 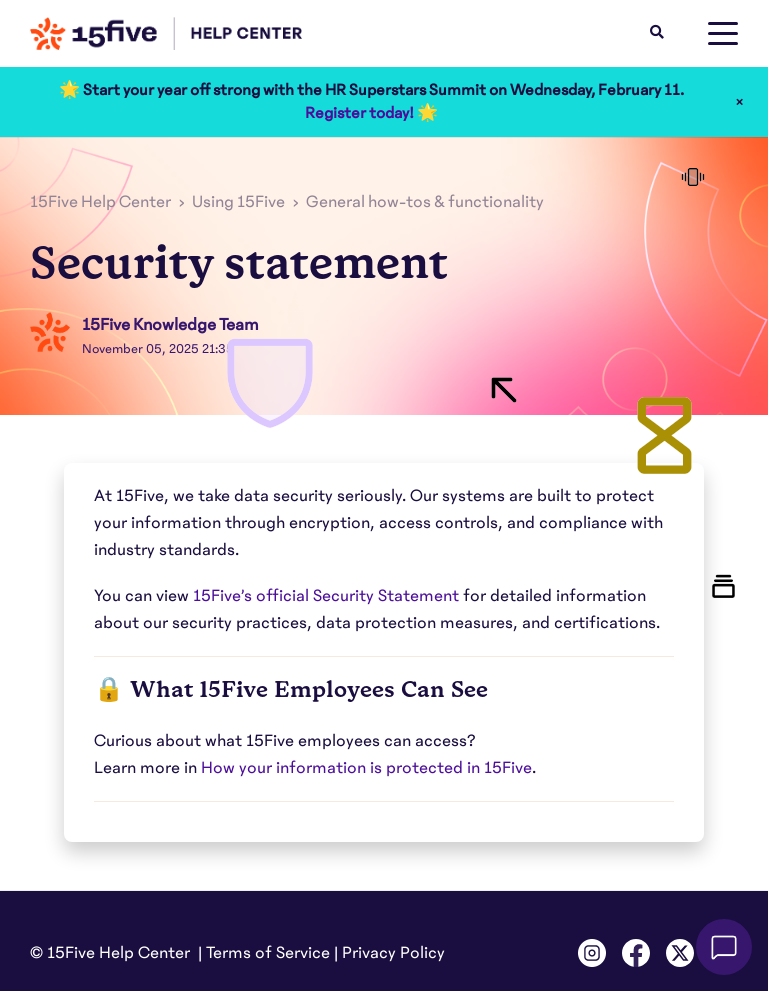 I want to click on toggle vibration mode on your device, so click(x=693, y=177).